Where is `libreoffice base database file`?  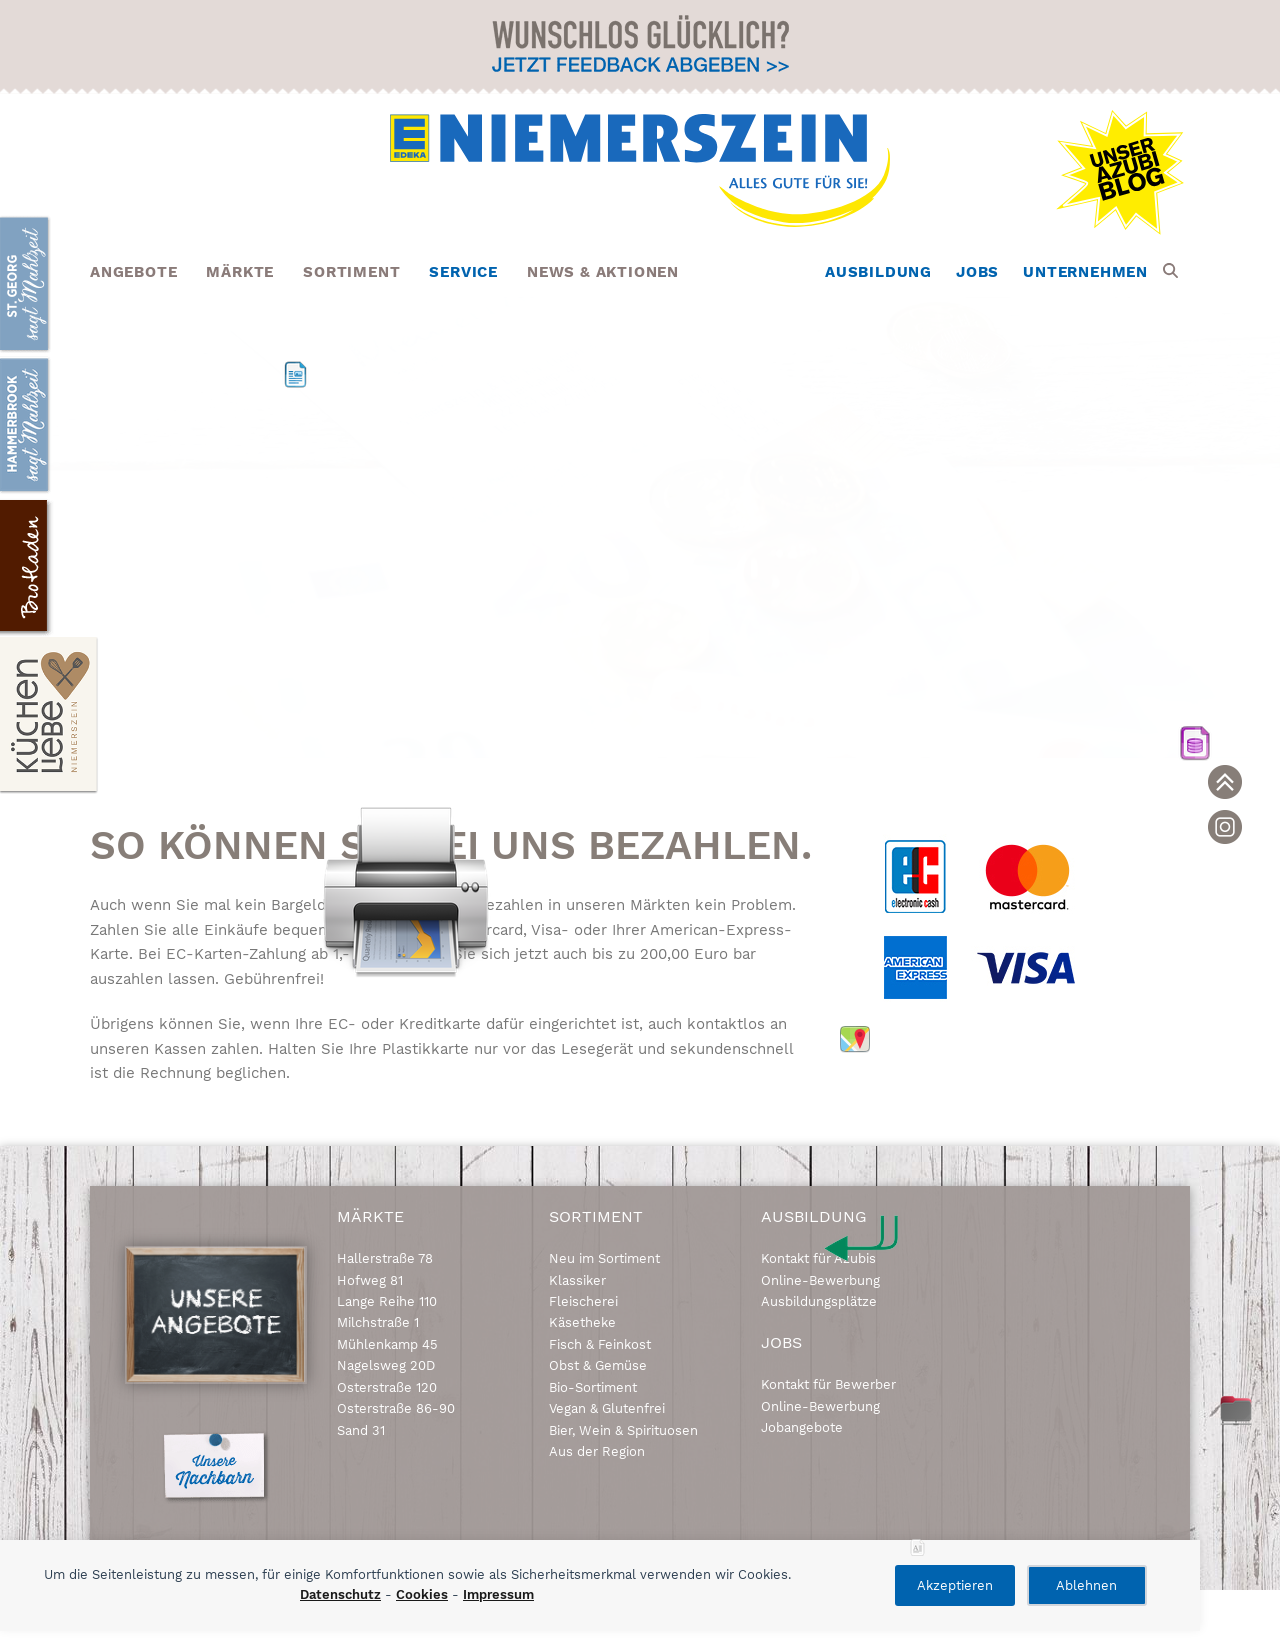 libreoffice base database file is located at coordinates (1195, 743).